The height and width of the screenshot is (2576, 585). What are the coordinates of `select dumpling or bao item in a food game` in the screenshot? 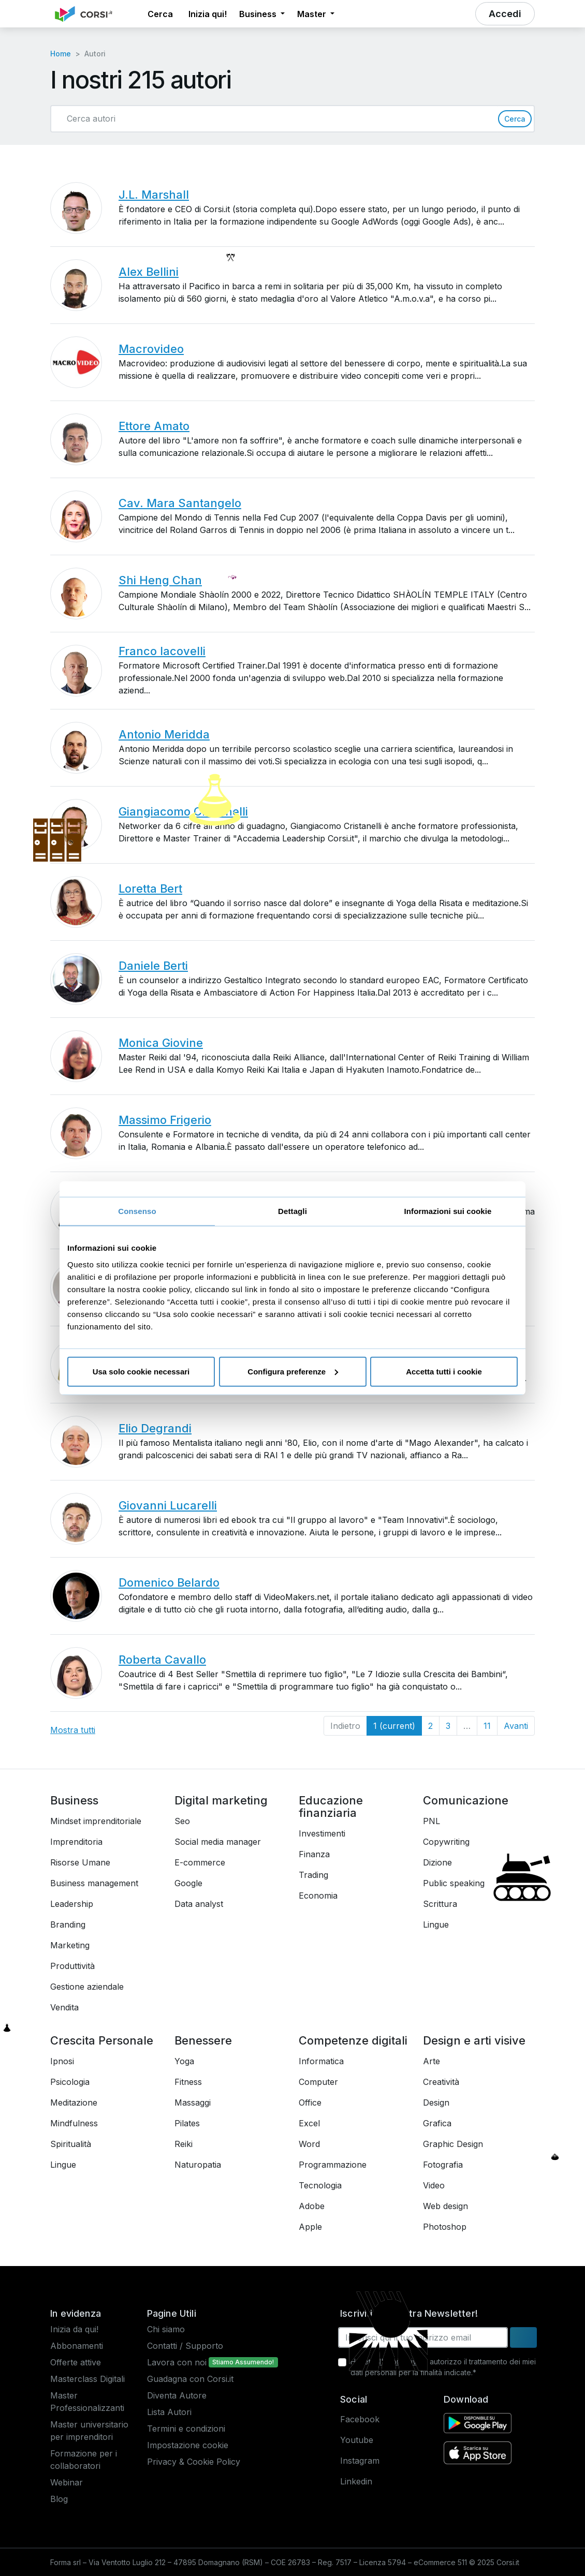 It's located at (555, 2157).